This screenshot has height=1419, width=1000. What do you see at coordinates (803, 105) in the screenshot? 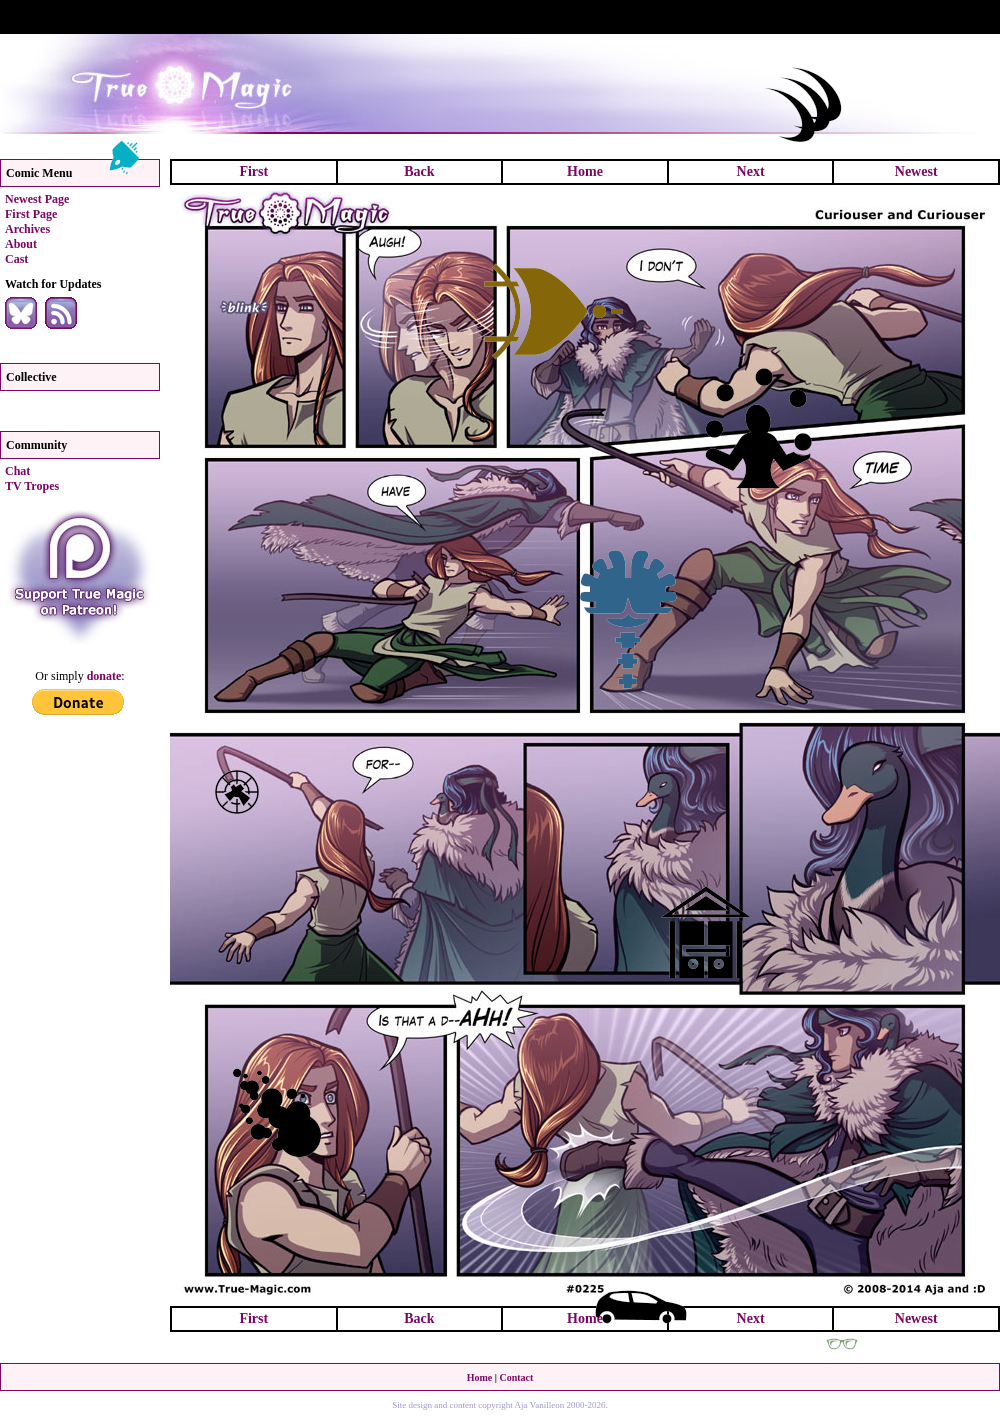
I see `attack or slash action in a game` at bounding box center [803, 105].